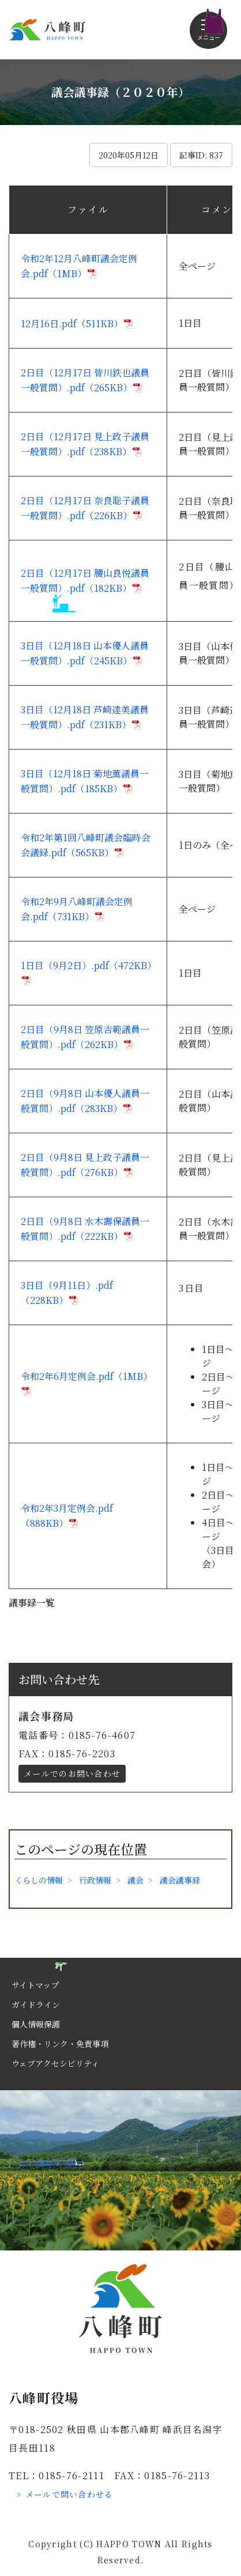 The height and width of the screenshot is (2576, 241). I want to click on select tec-9 weapon in game inventory, so click(61, 1966).